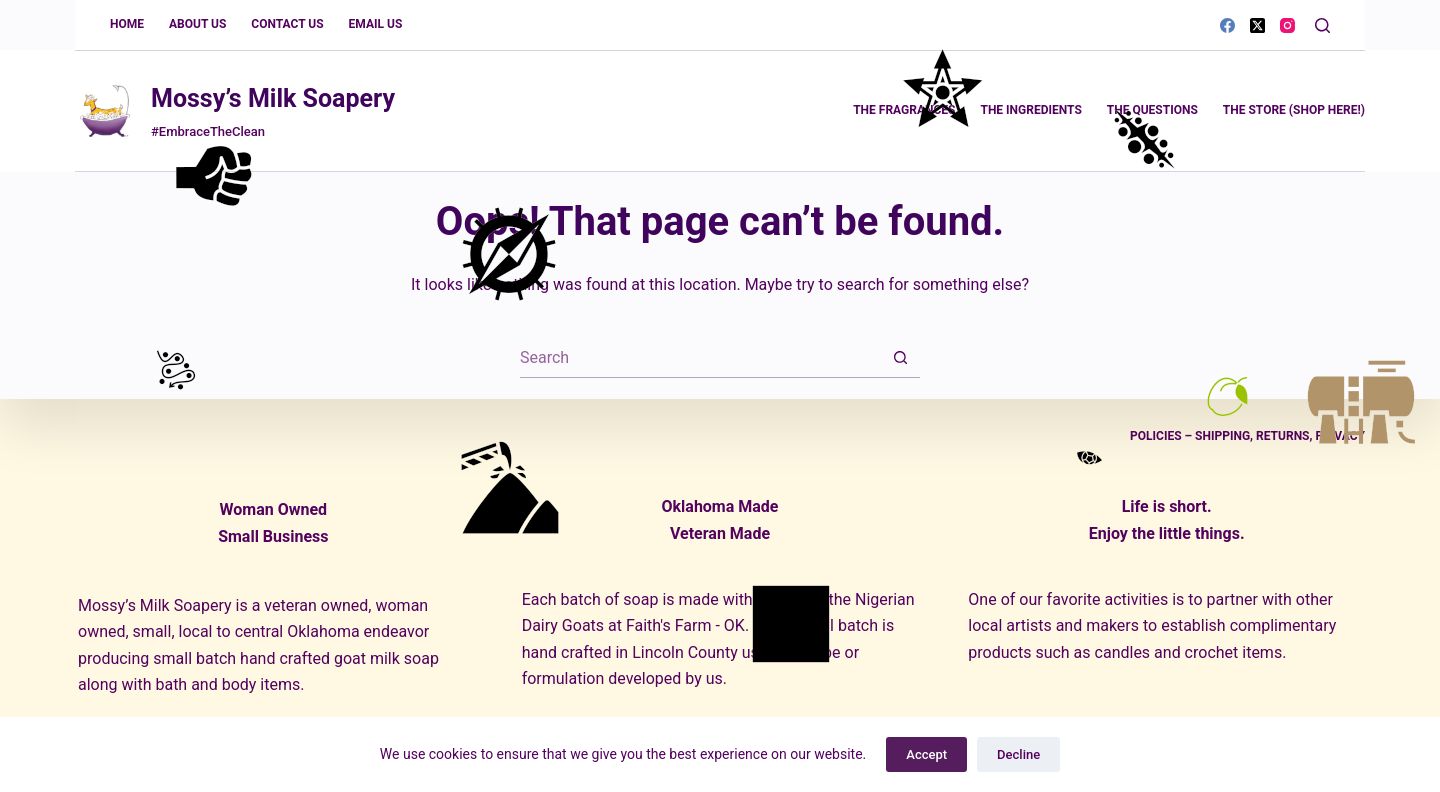  Describe the element at coordinates (214, 171) in the screenshot. I see `rock move in a rock-paper-scissors game` at that location.